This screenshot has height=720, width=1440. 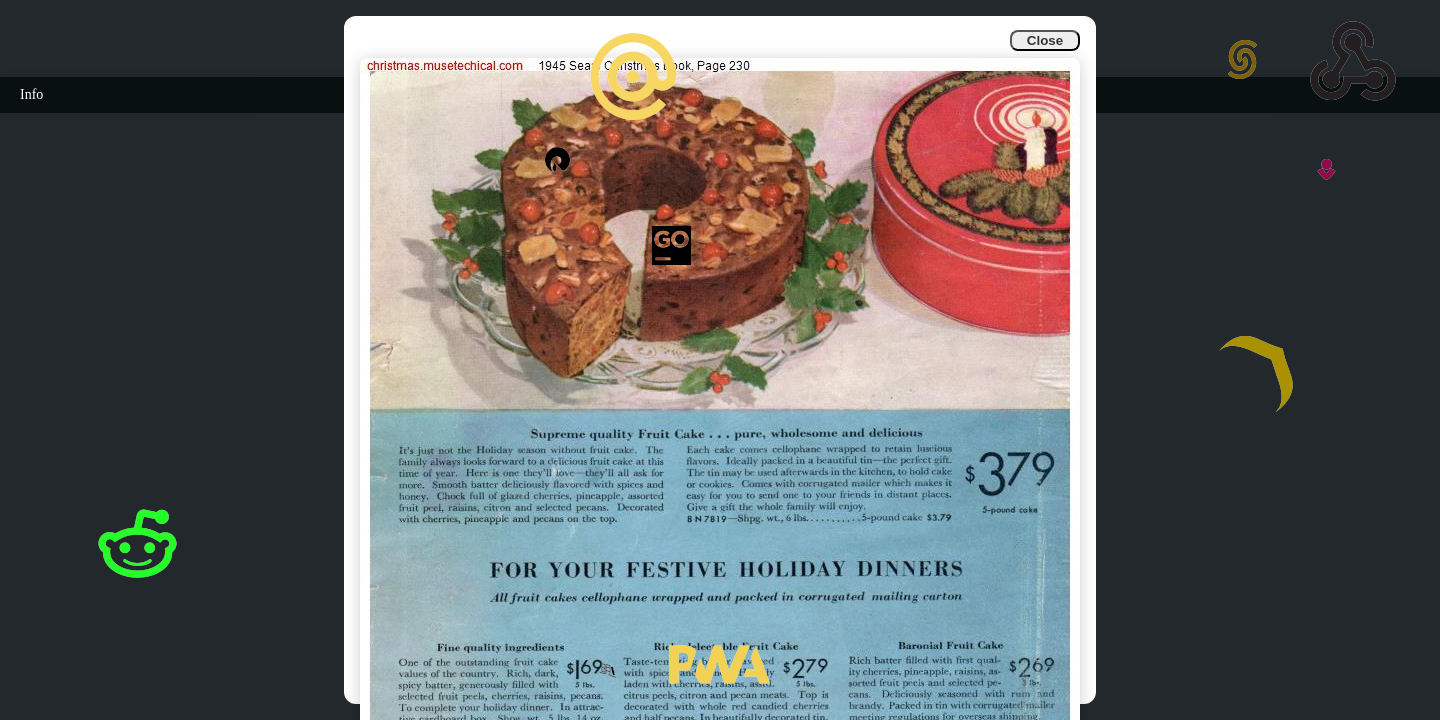 What do you see at coordinates (719, 664) in the screenshot?
I see `progressive web app logo` at bounding box center [719, 664].